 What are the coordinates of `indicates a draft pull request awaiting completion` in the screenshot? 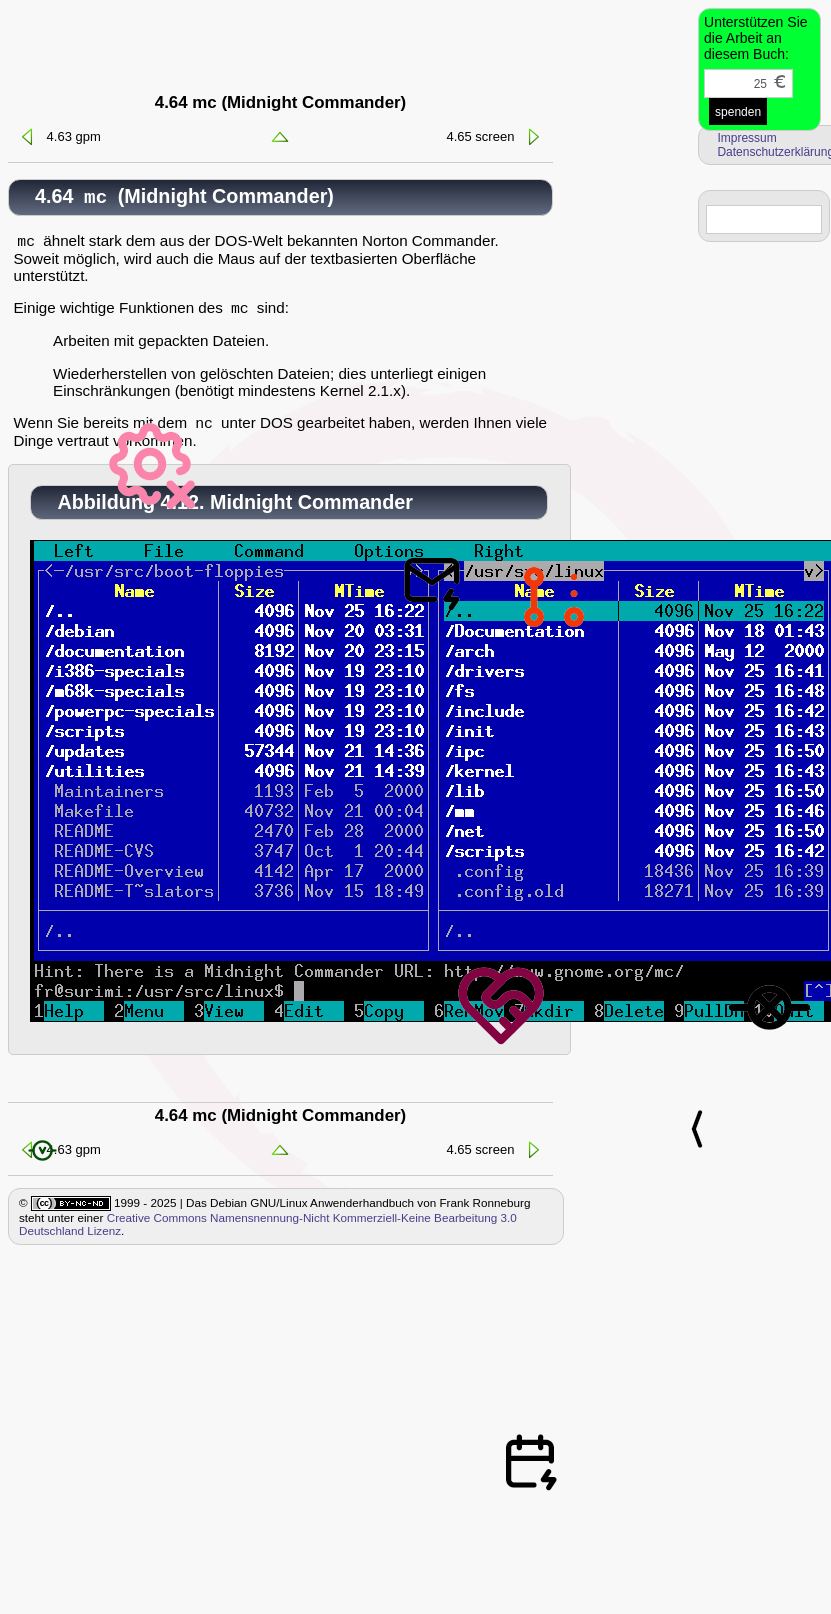 It's located at (554, 597).